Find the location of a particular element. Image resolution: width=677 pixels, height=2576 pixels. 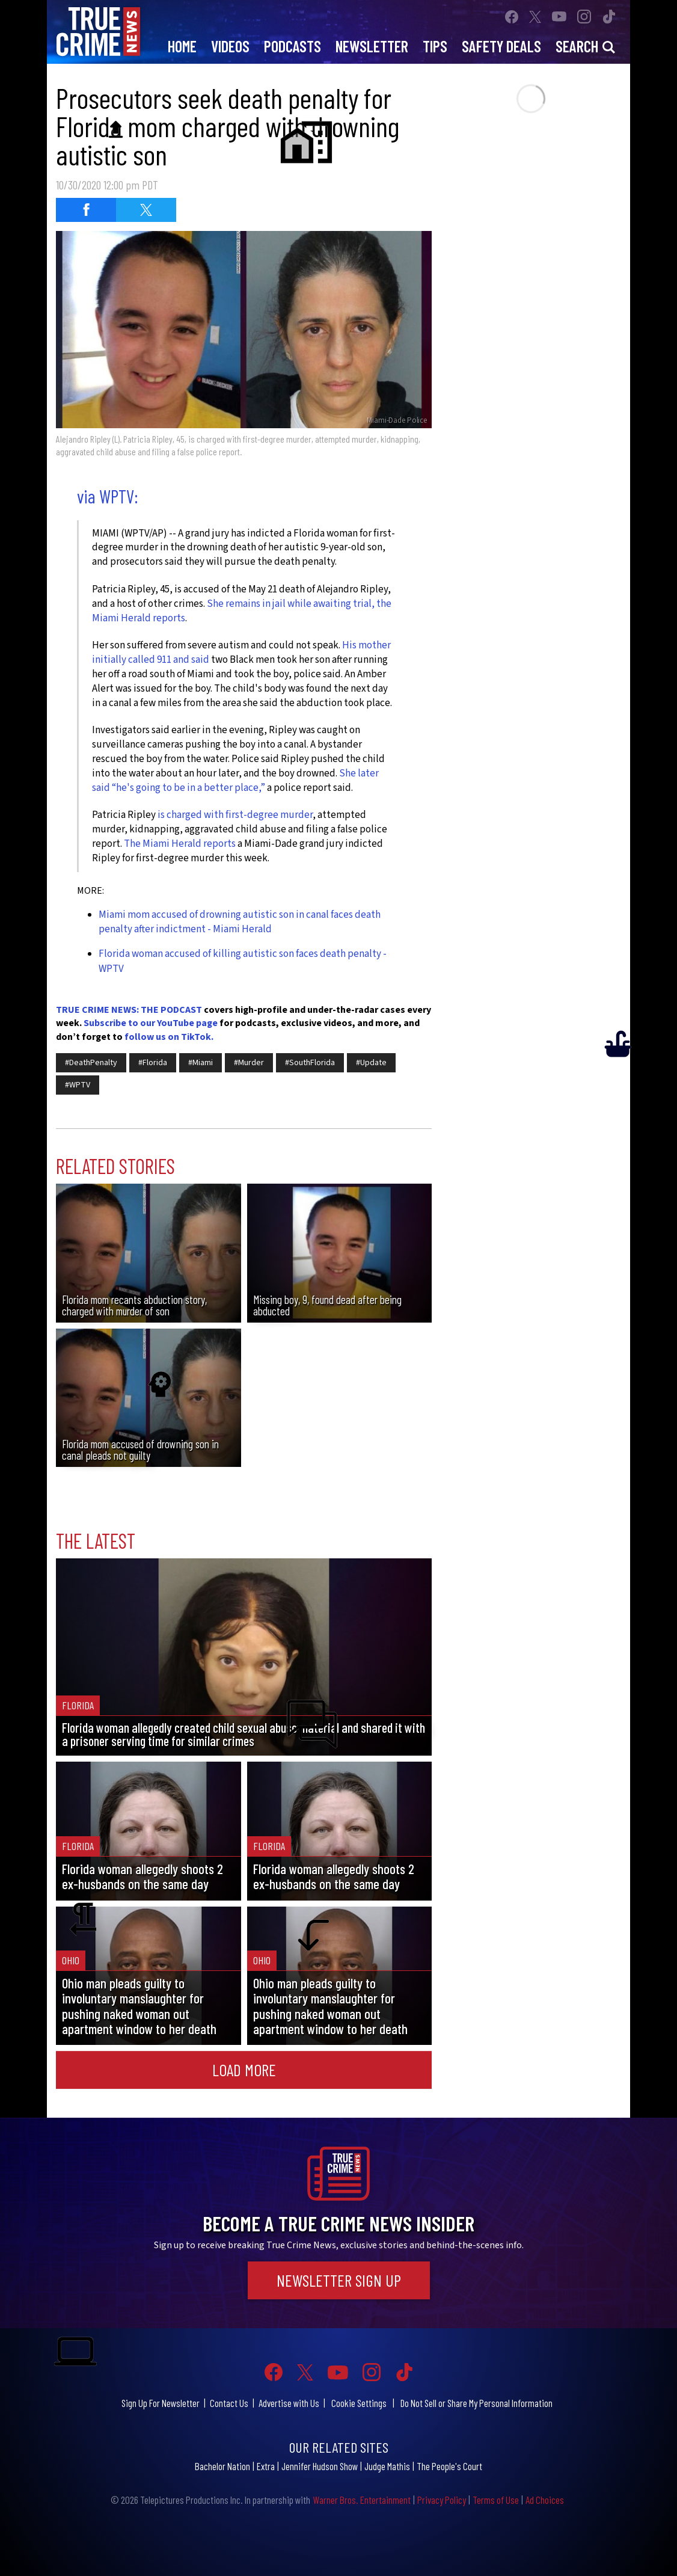

open your conversations is located at coordinates (312, 1723).